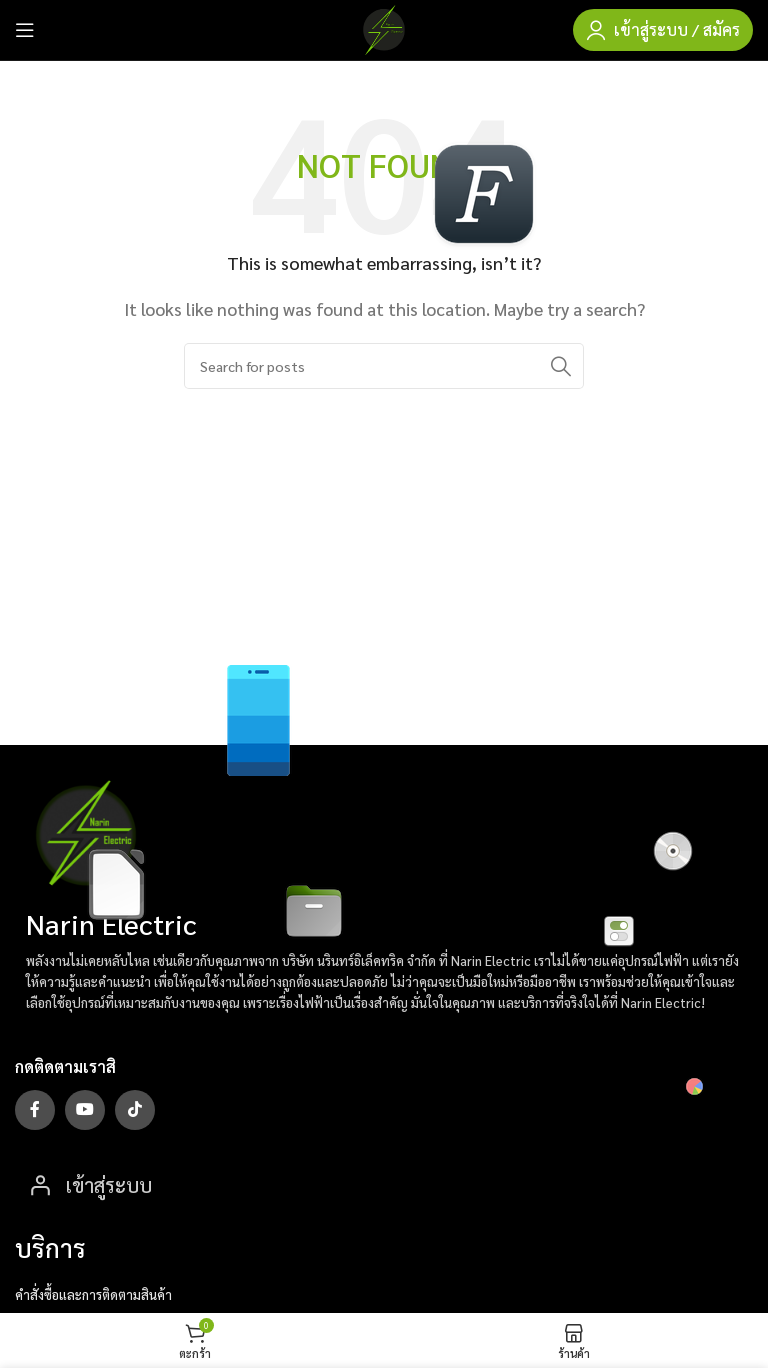 This screenshot has height=1368, width=768. Describe the element at coordinates (484, 194) in the screenshot. I see `open font management app` at that location.